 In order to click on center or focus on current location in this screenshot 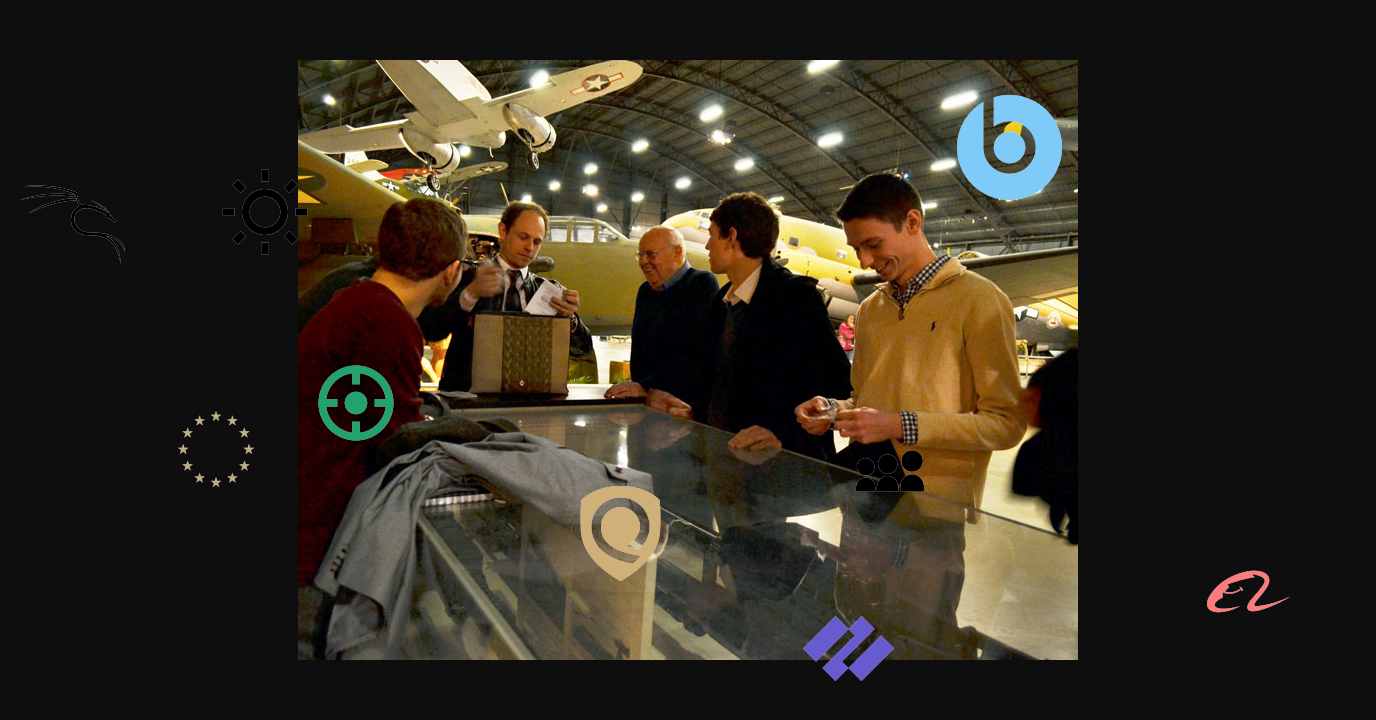, I will do `click(356, 403)`.